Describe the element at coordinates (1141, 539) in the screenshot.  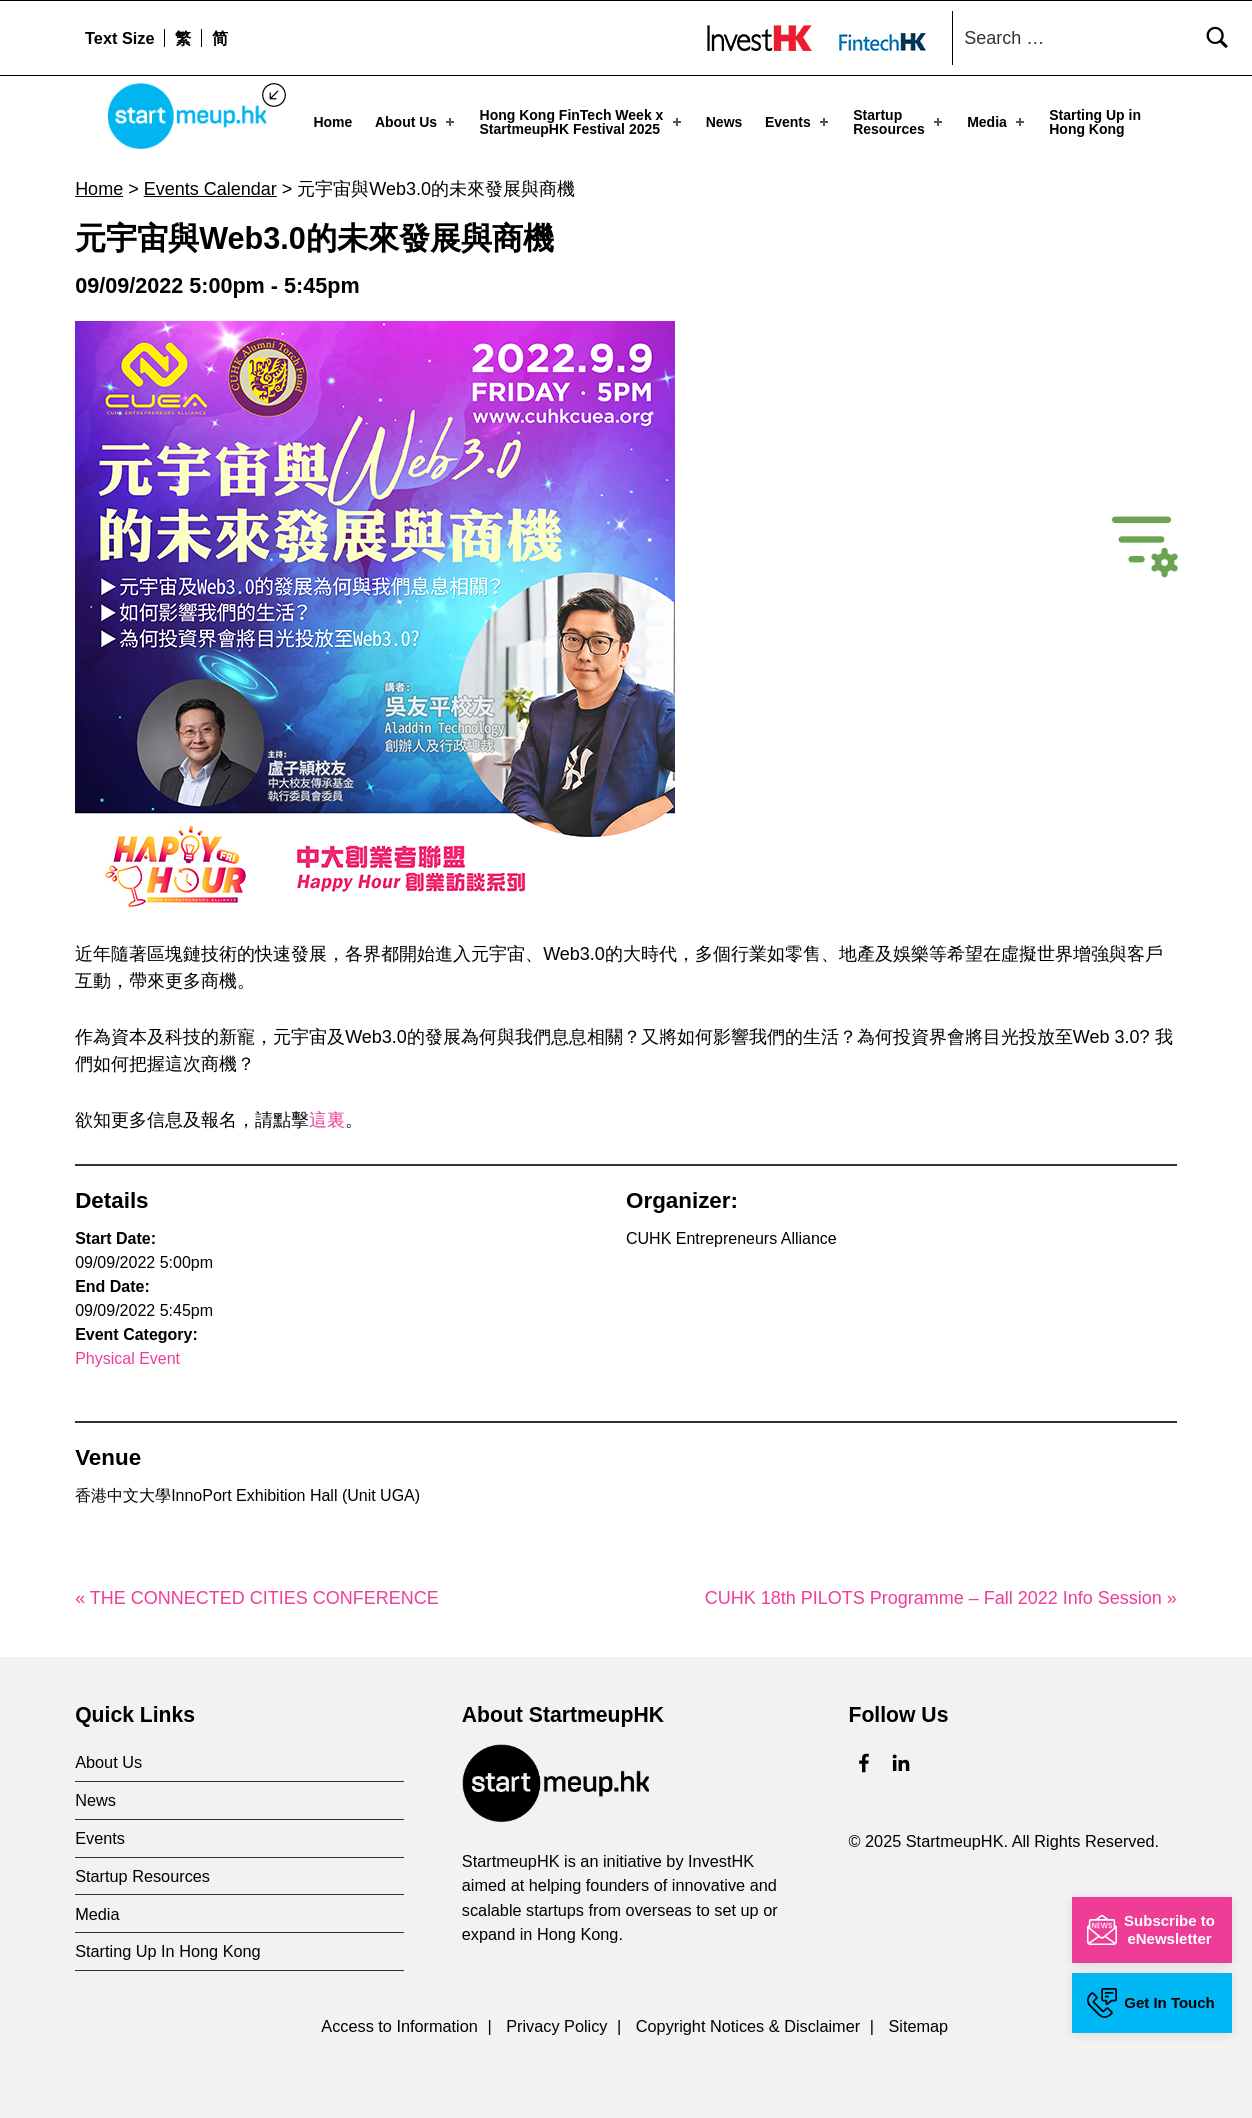
I see `configure filter settings` at that location.